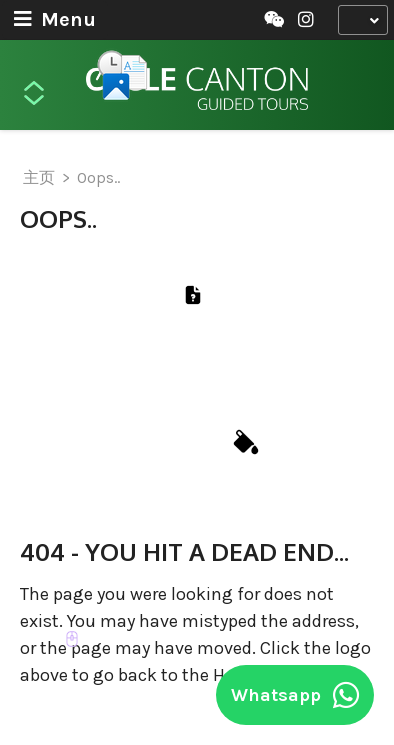  Describe the element at coordinates (72, 639) in the screenshot. I see `indicates middle mouse button click action` at that location.